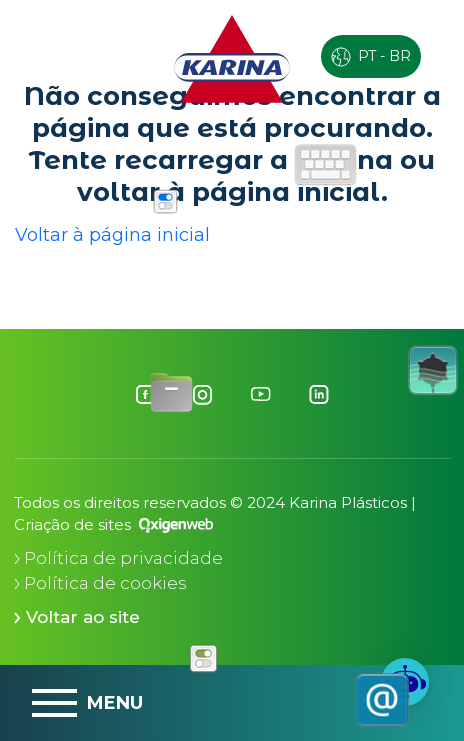 This screenshot has width=464, height=741. What do you see at coordinates (325, 164) in the screenshot?
I see `access keyboard settings` at bounding box center [325, 164].